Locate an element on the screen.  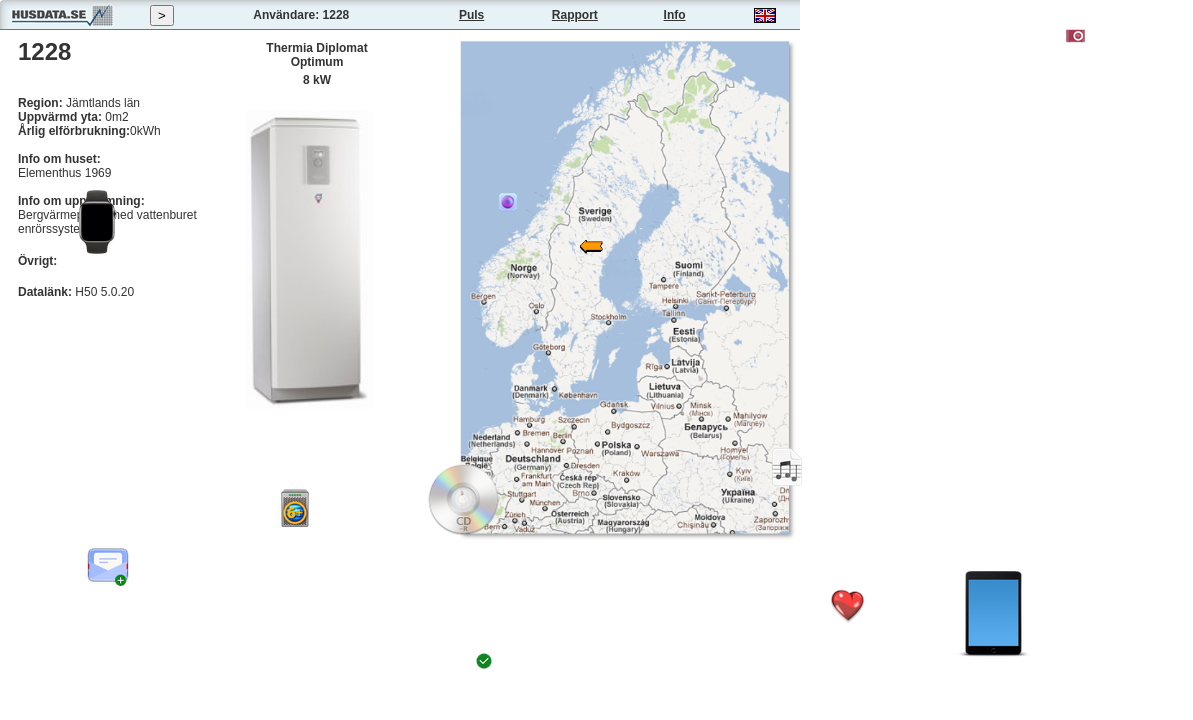
access your favorite items is located at coordinates (849, 606).